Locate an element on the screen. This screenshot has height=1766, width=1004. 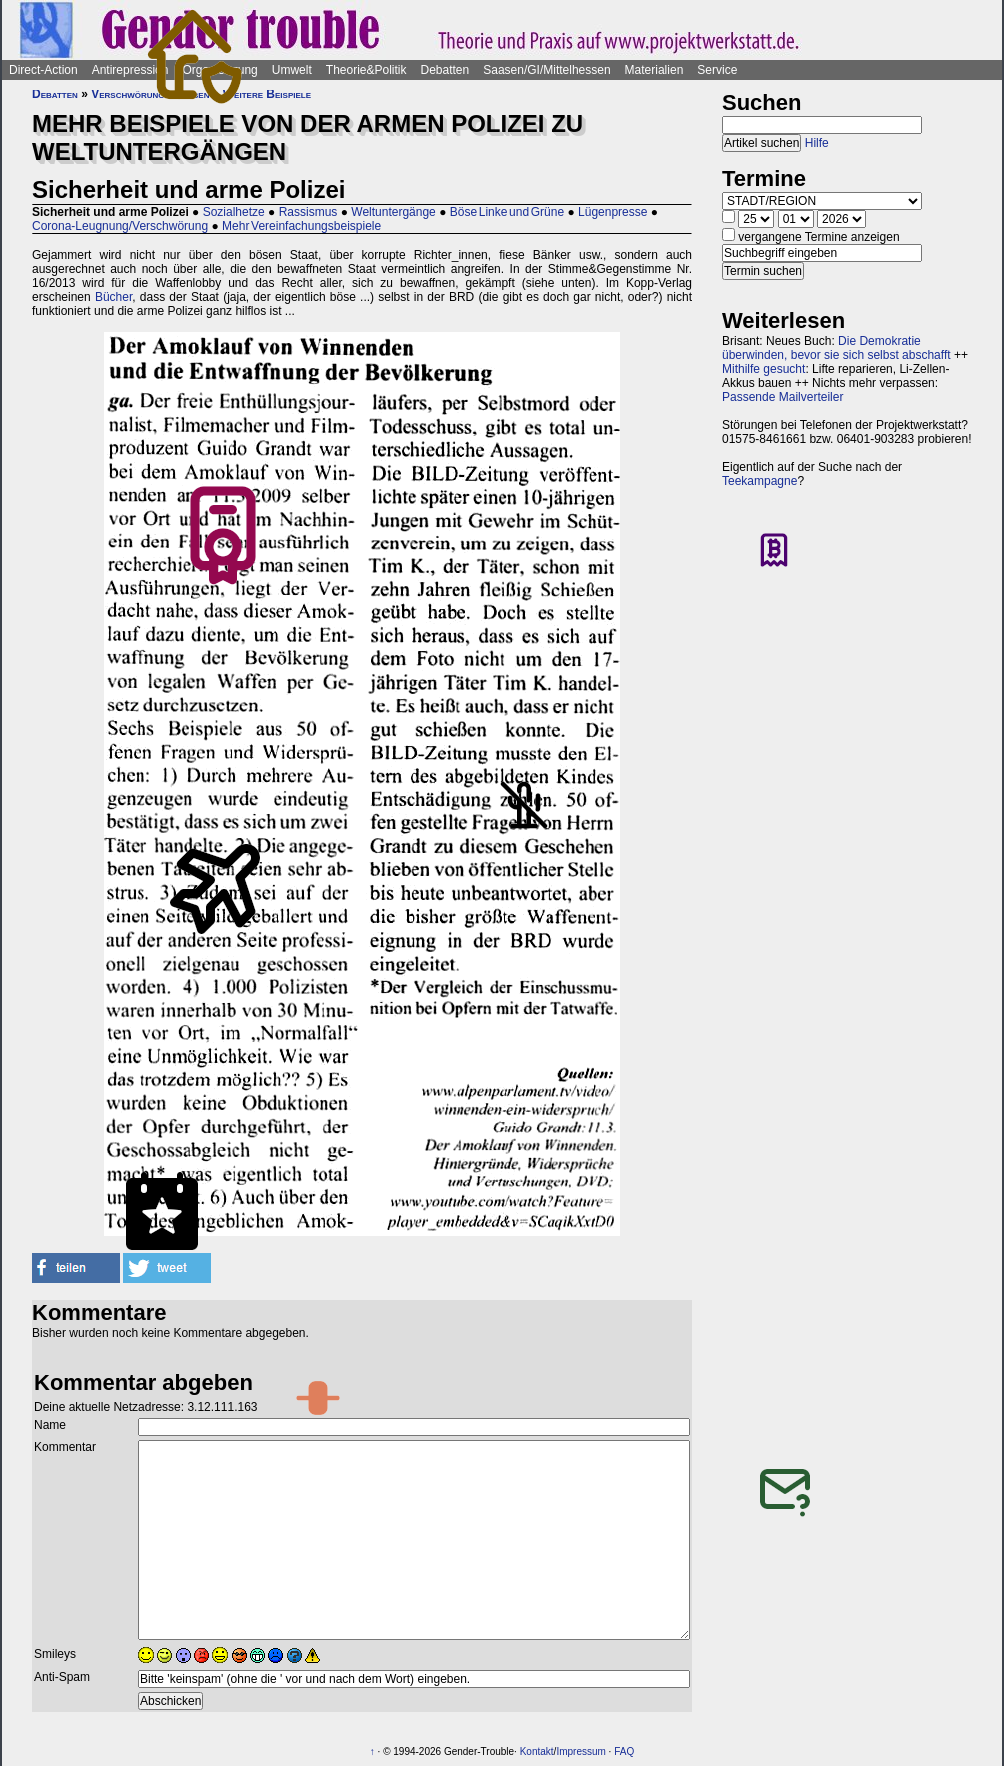
access travel or flight booking is located at coordinates (215, 889).